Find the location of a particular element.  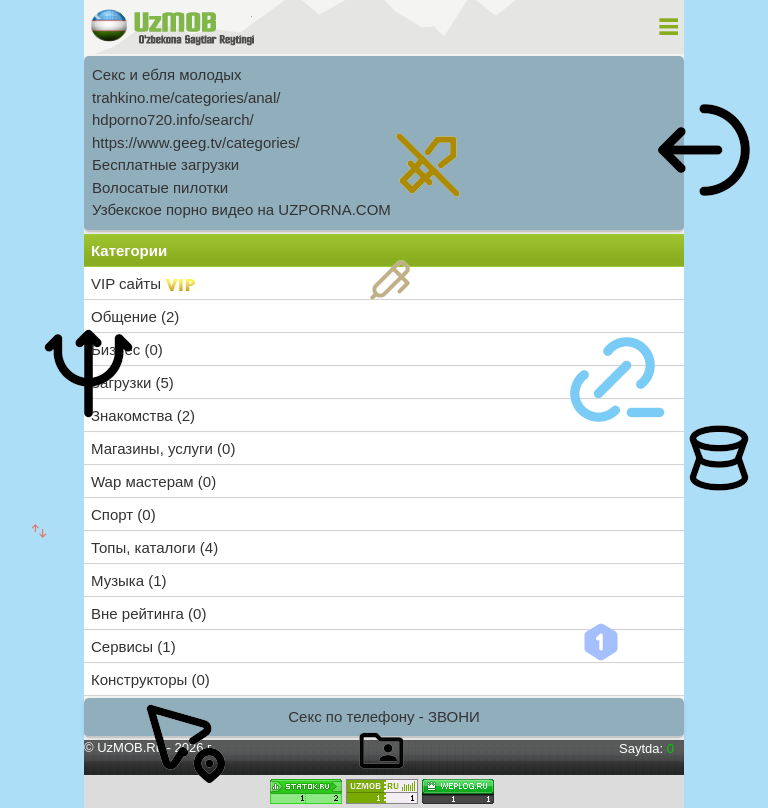

switch the order of items vertically is located at coordinates (39, 531).